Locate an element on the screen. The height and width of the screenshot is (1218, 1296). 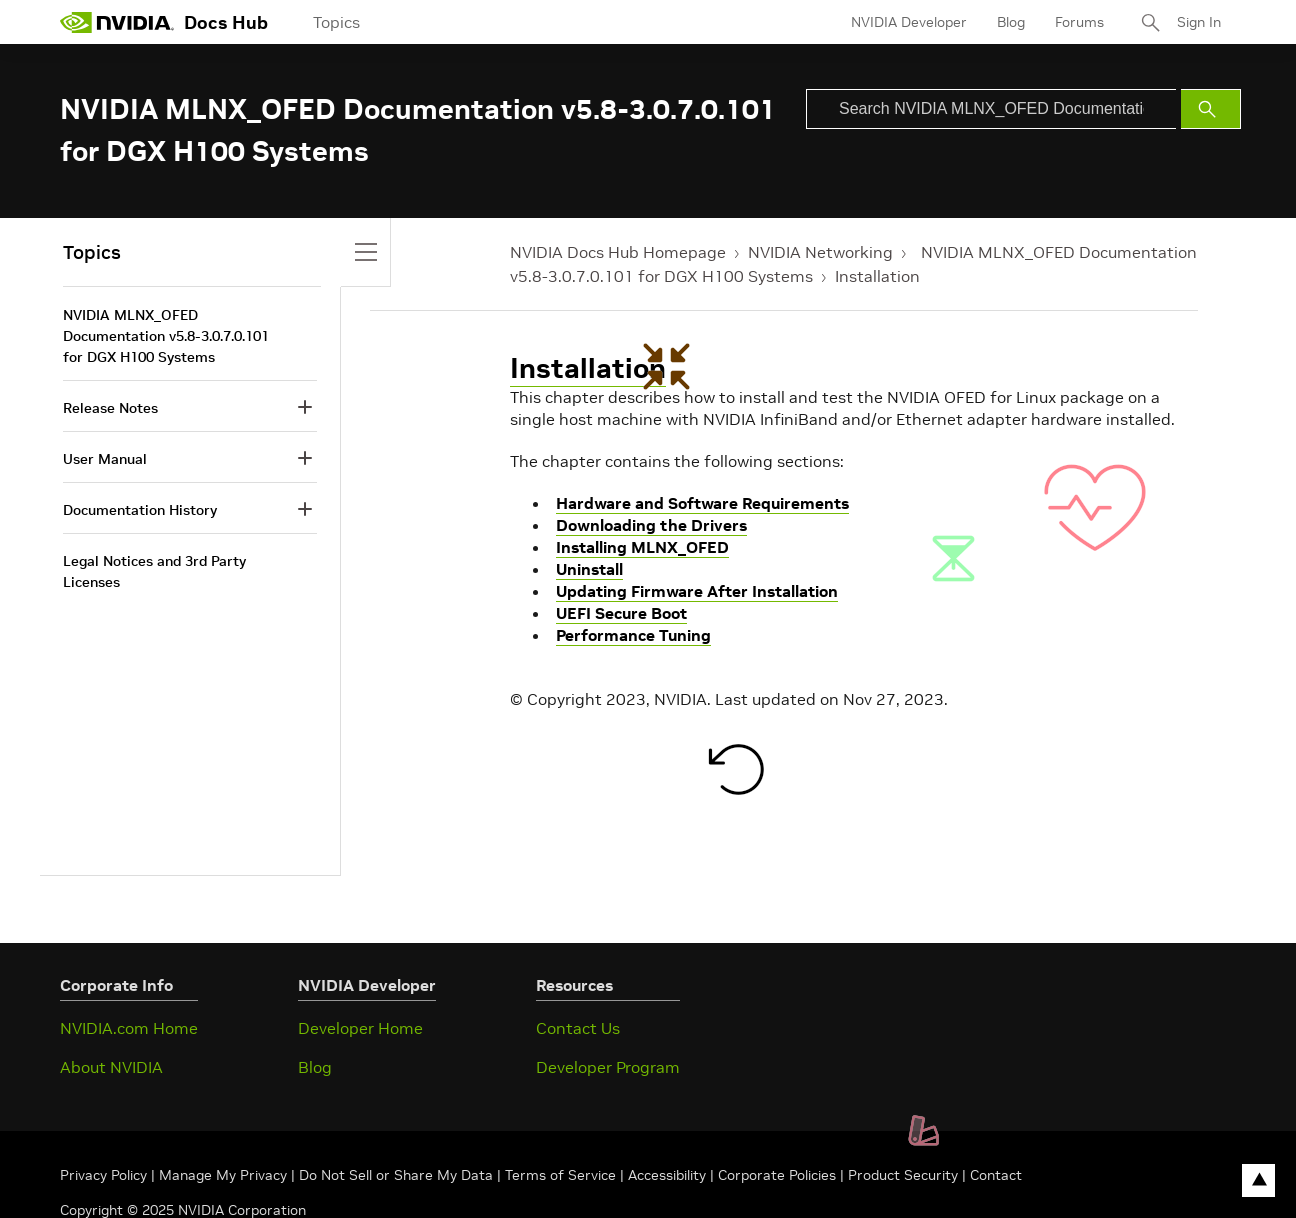
exit fullscreen mode is located at coordinates (666, 366).